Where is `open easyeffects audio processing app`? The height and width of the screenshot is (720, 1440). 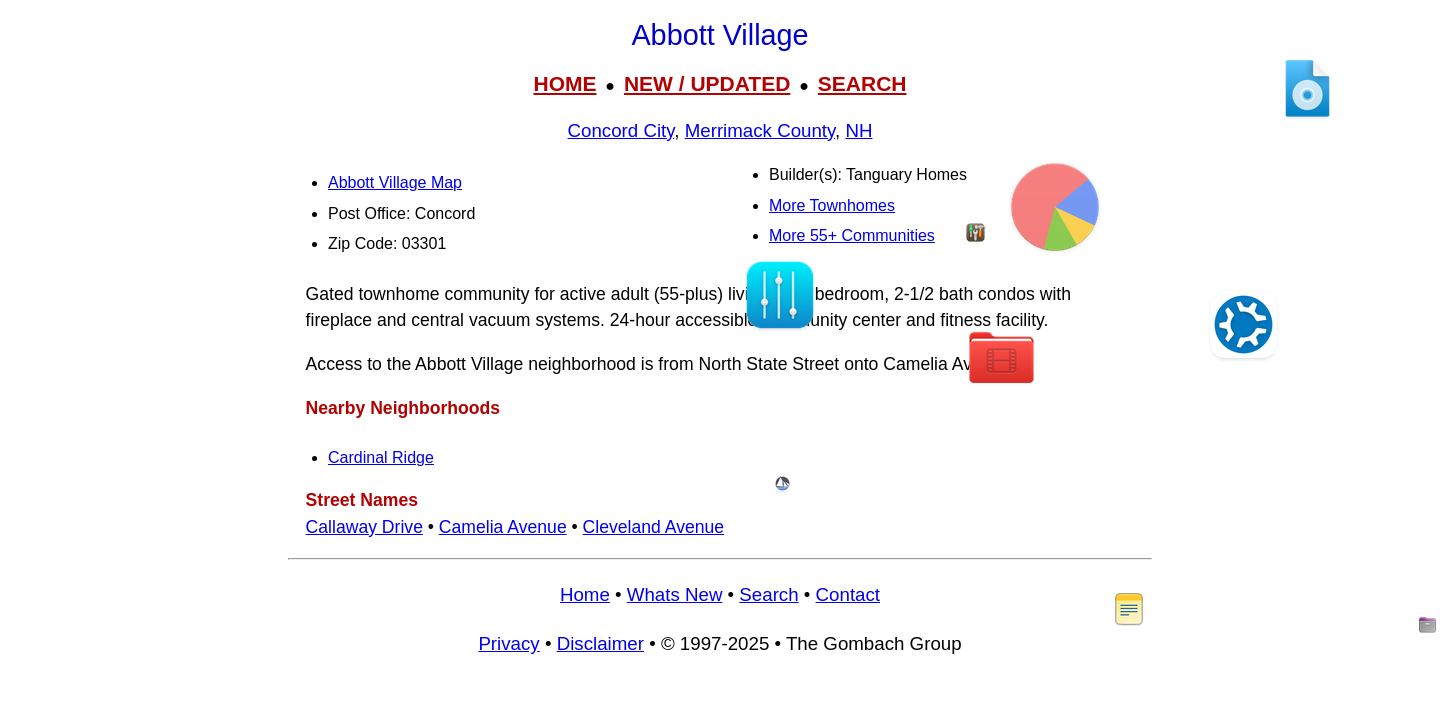 open easyeffects audio processing app is located at coordinates (780, 295).